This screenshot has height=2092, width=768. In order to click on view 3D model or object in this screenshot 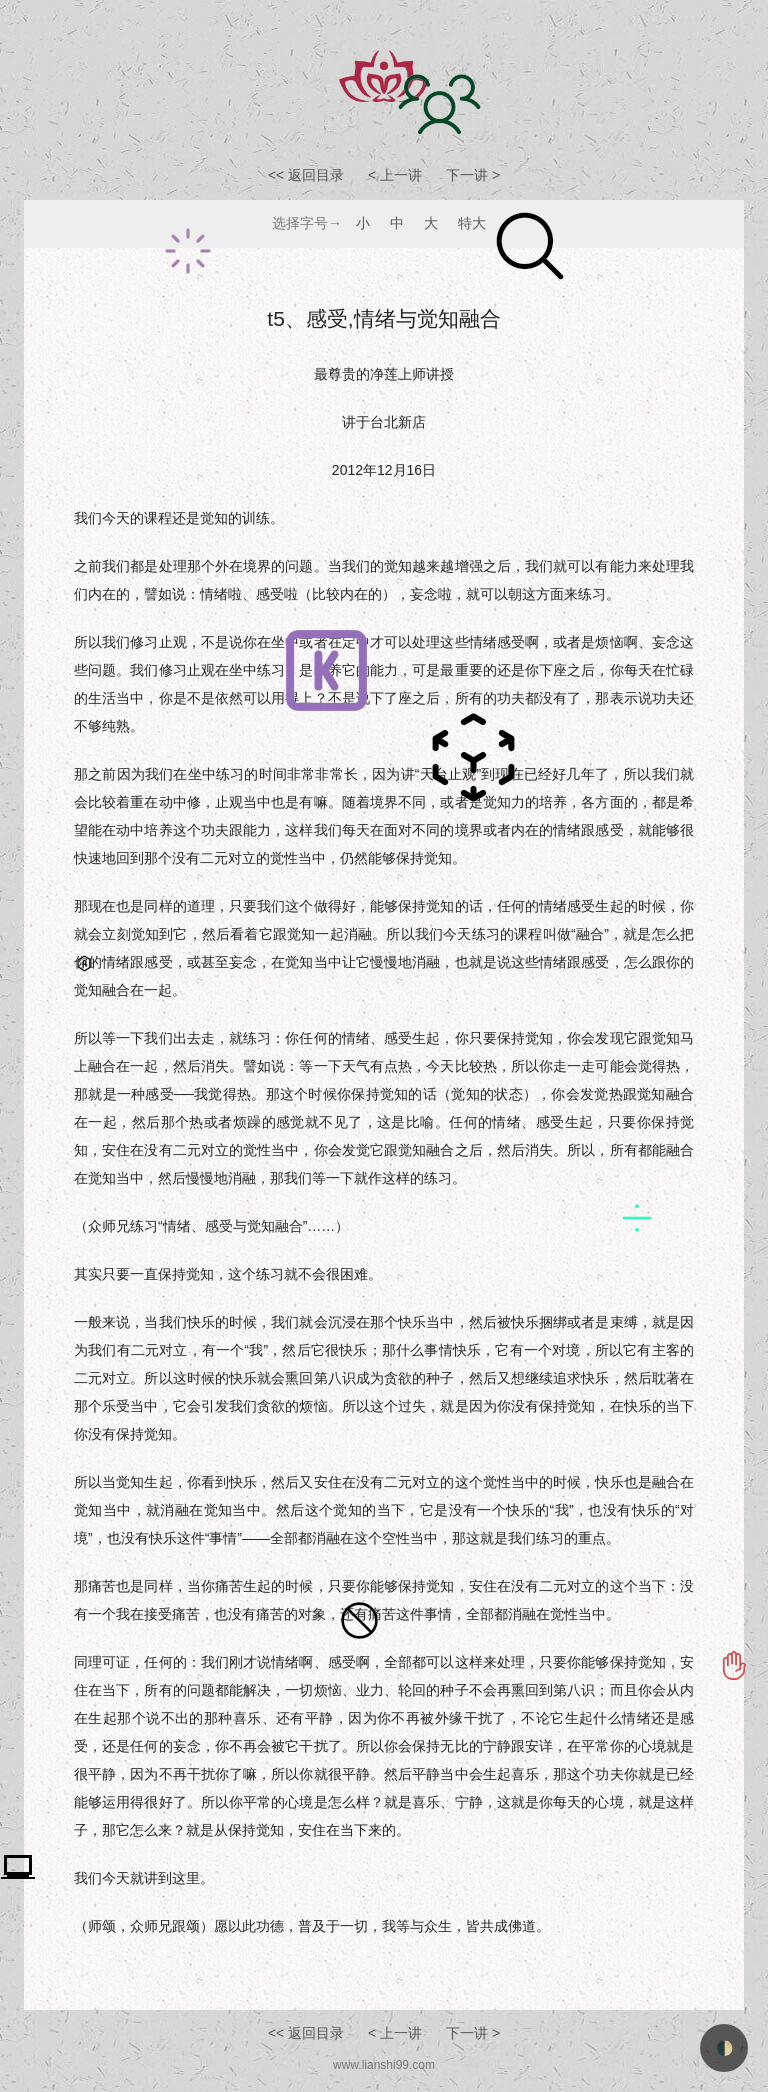, I will do `click(473, 757)`.